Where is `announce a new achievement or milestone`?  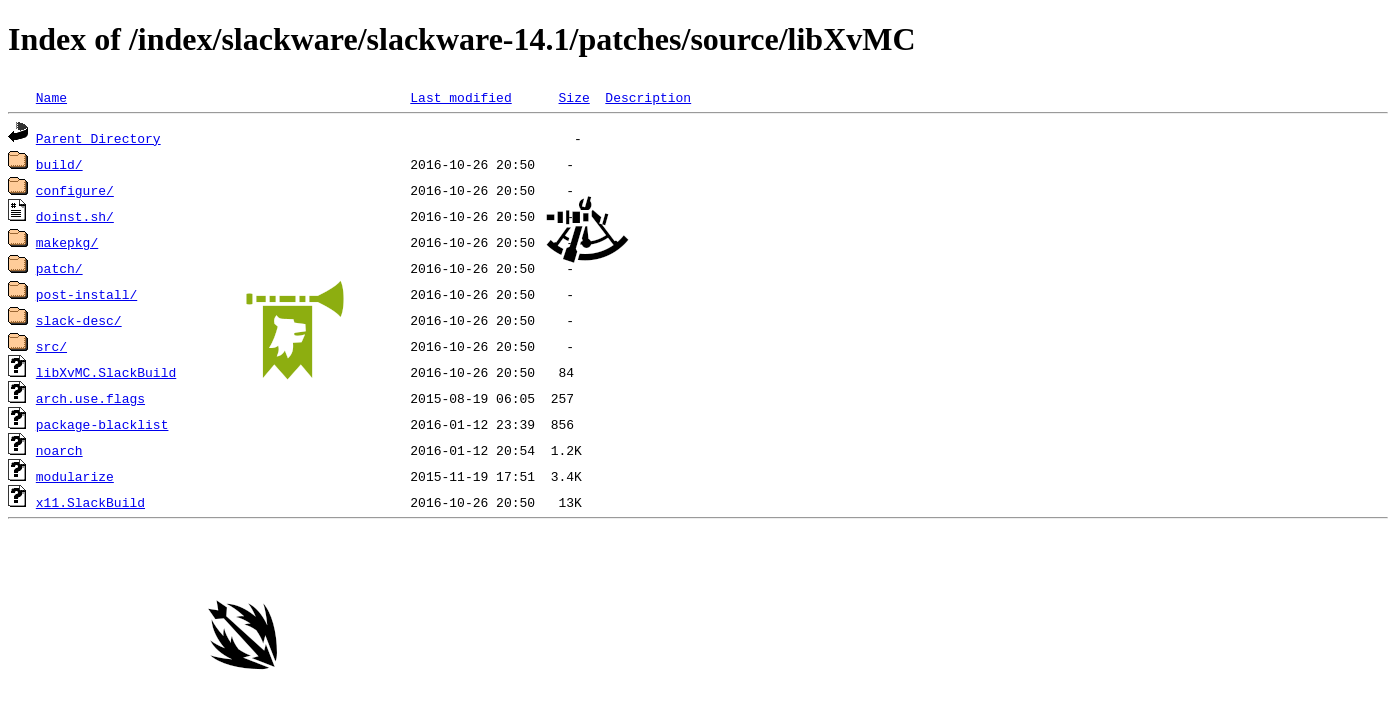 announce a new achievement or milestone is located at coordinates (295, 330).